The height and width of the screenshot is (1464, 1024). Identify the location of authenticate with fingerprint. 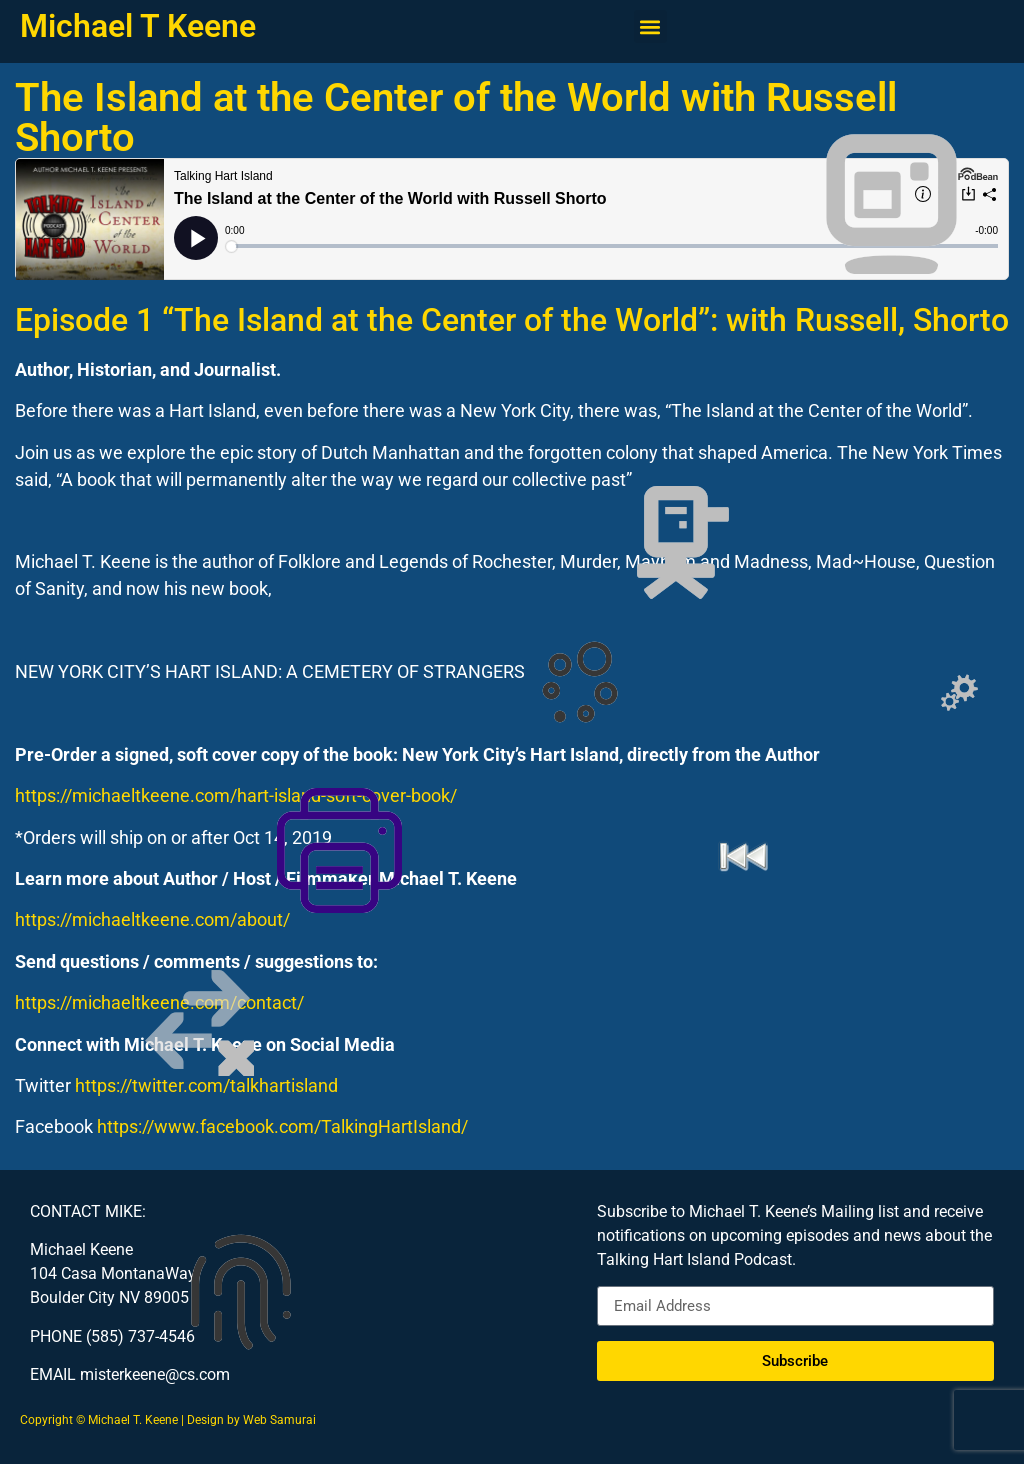
(241, 1292).